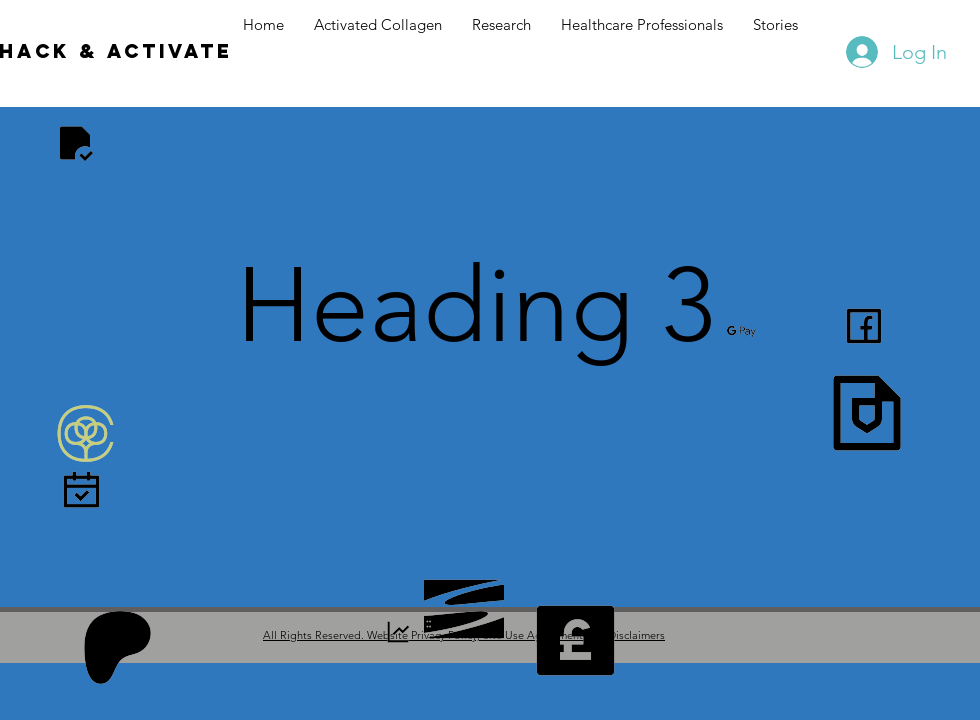 This screenshot has height=720, width=980. Describe the element at coordinates (741, 331) in the screenshot. I see `pay with google pay` at that location.